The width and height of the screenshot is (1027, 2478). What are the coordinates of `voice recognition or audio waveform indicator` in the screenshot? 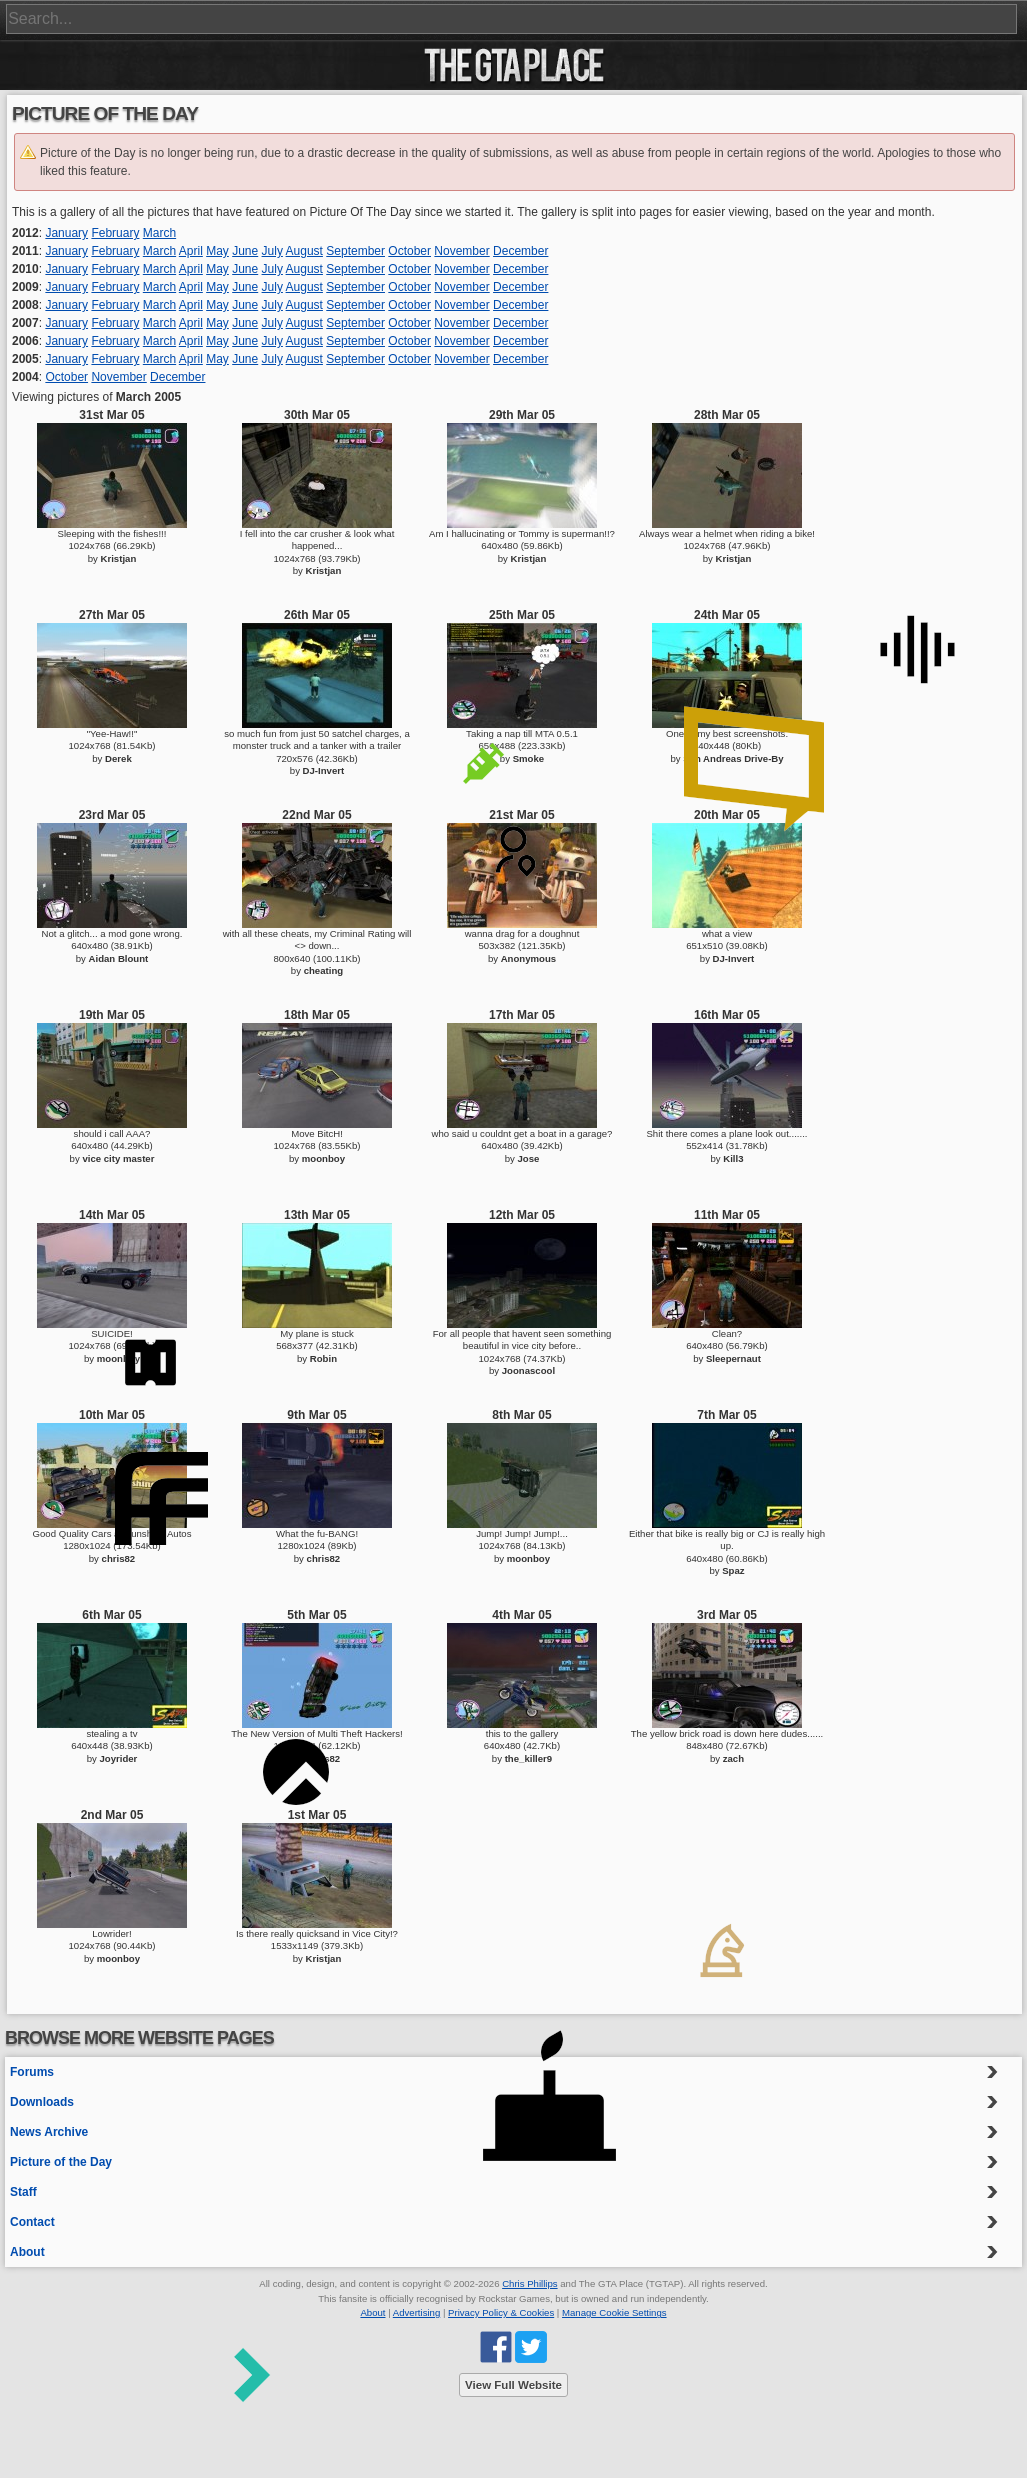 It's located at (917, 649).